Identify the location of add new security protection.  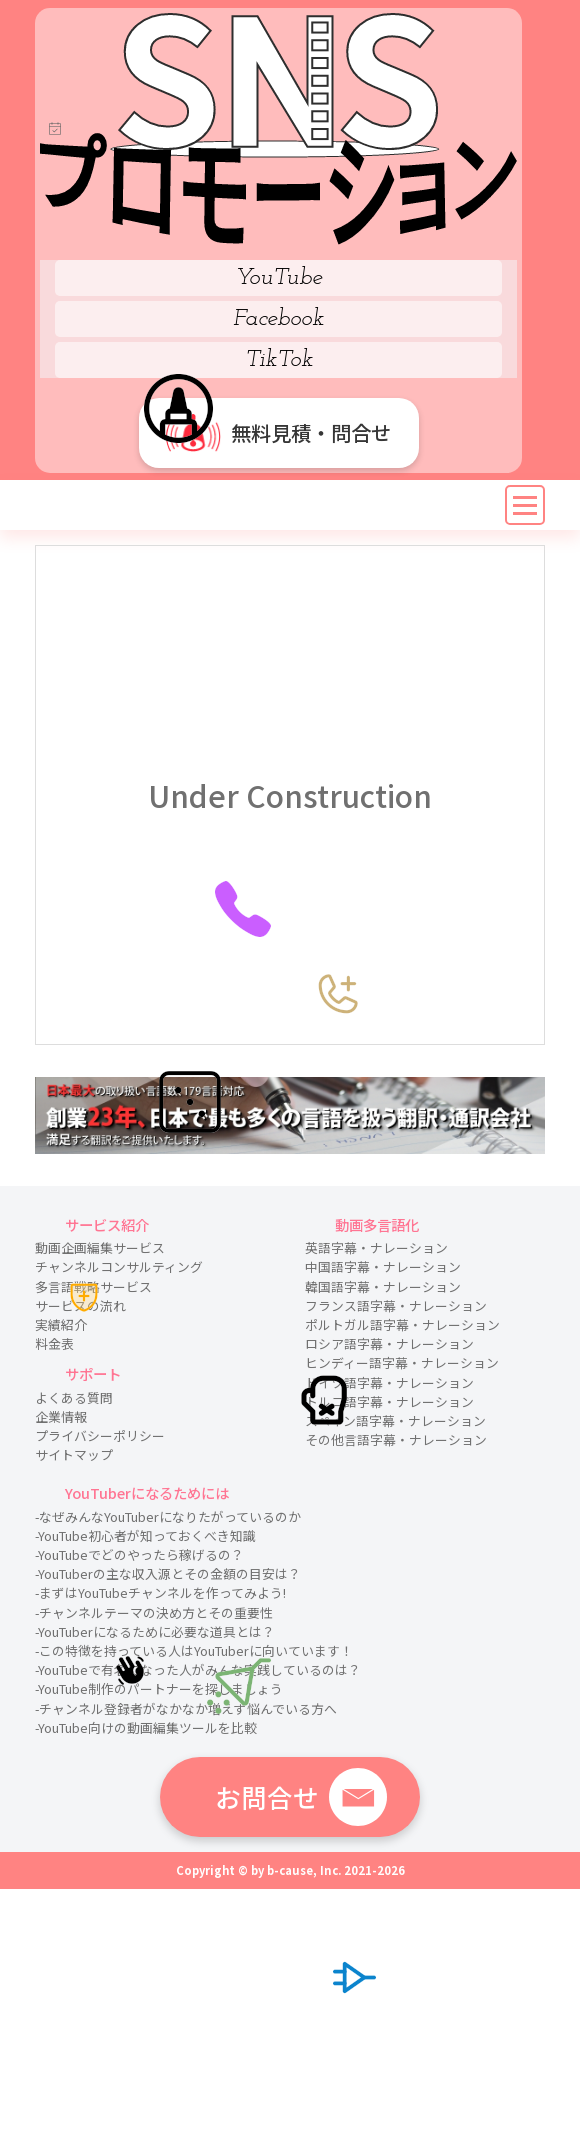
(84, 1296).